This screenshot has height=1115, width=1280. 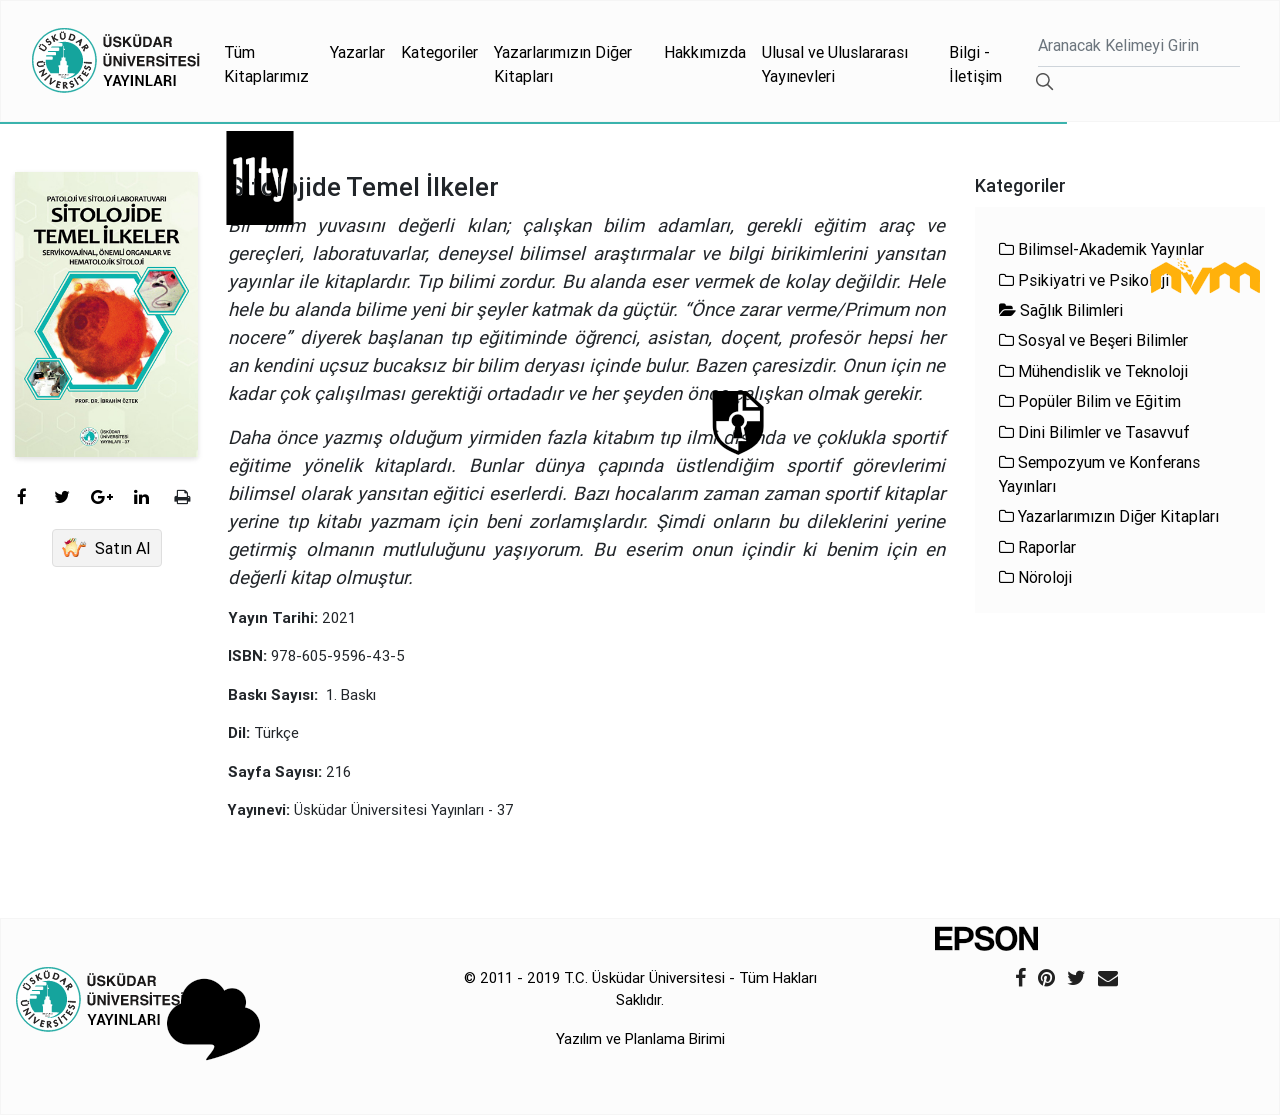 I want to click on nvm (node version manager) logo, so click(x=1205, y=276).